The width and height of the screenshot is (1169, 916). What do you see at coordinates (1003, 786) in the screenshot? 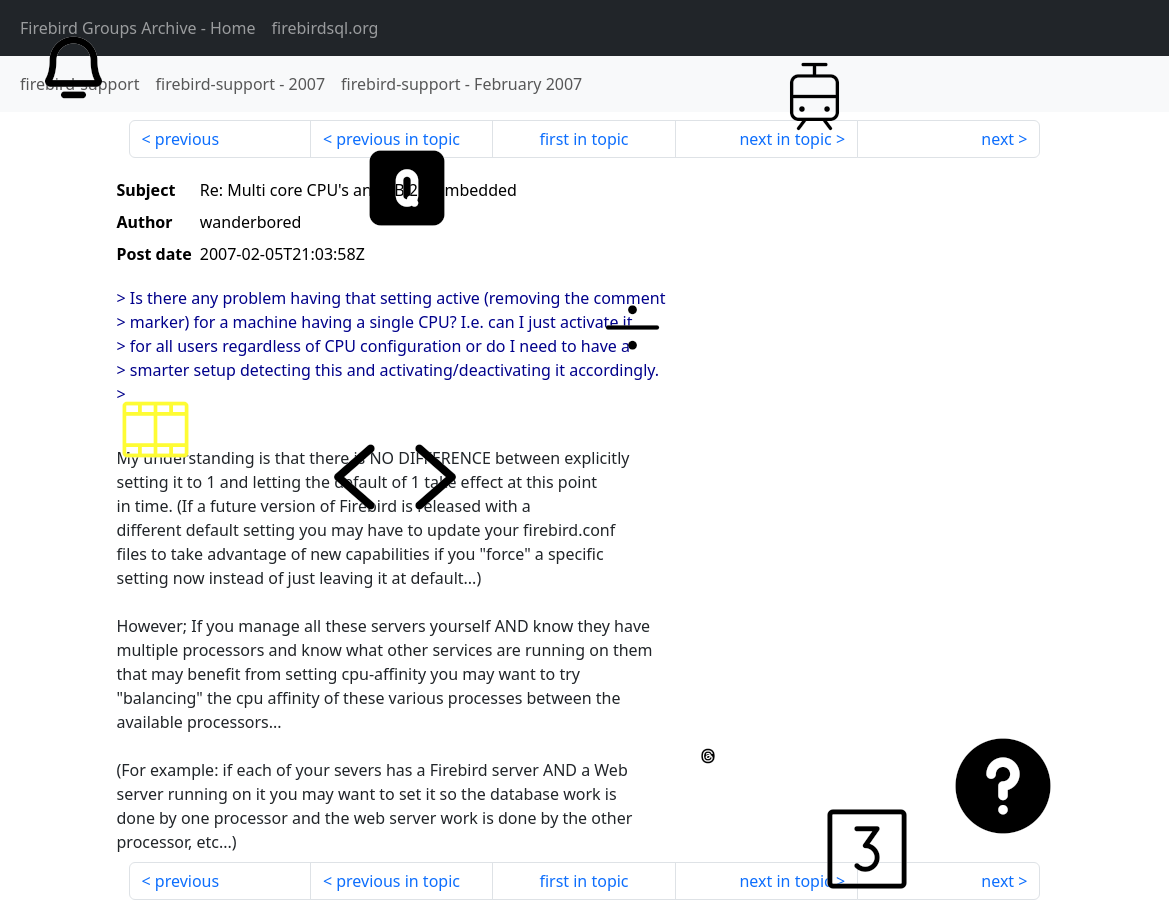
I see `access help or support information` at bounding box center [1003, 786].